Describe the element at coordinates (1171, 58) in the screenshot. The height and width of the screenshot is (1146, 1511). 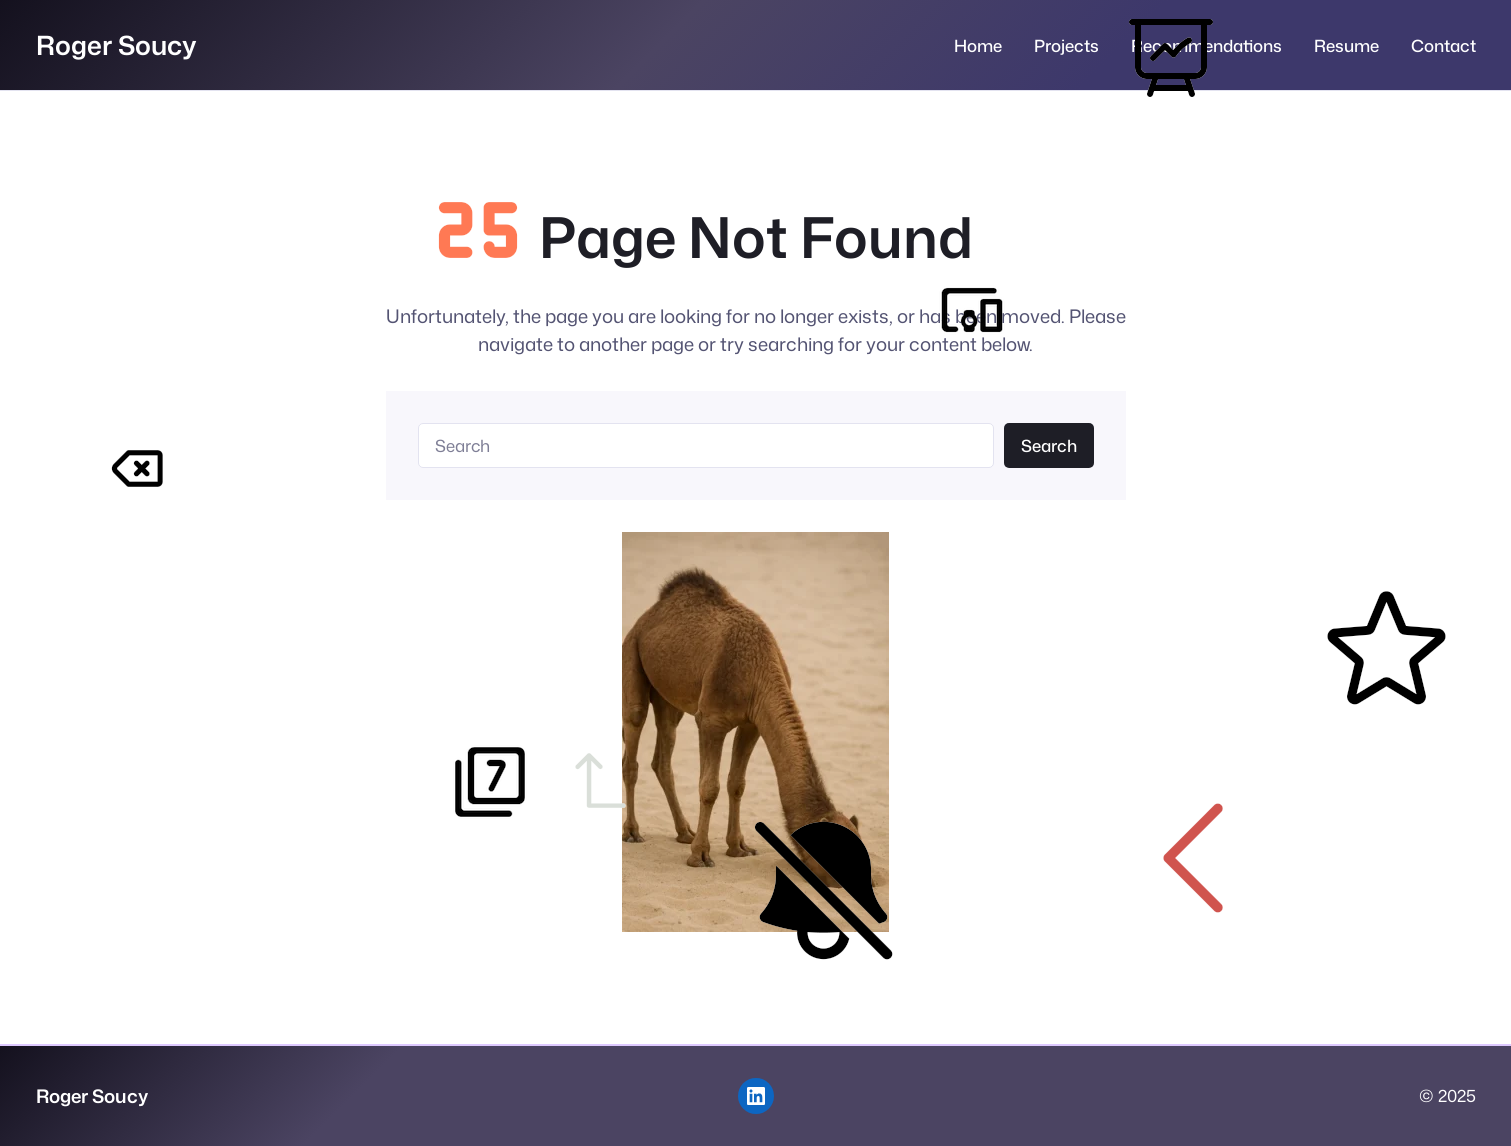
I see `view presentation or slideshow` at that location.